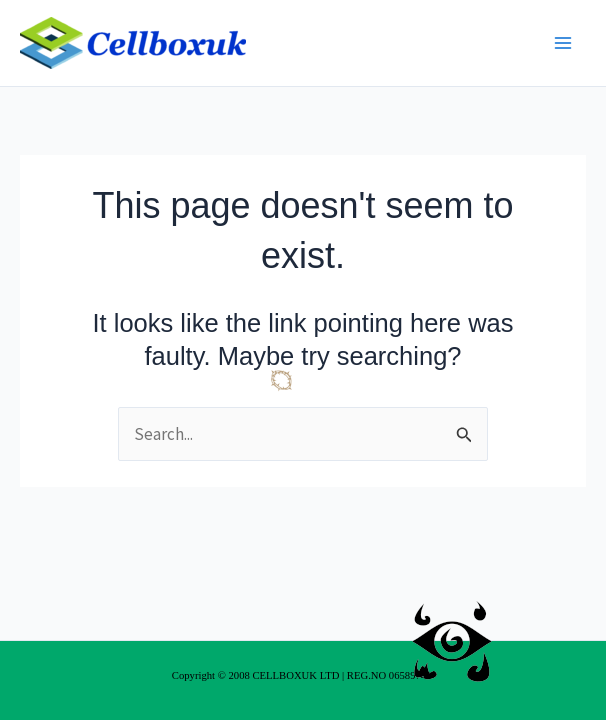 This screenshot has width=606, height=720. I want to click on indicates restricted or prohibited area, so click(281, 380).